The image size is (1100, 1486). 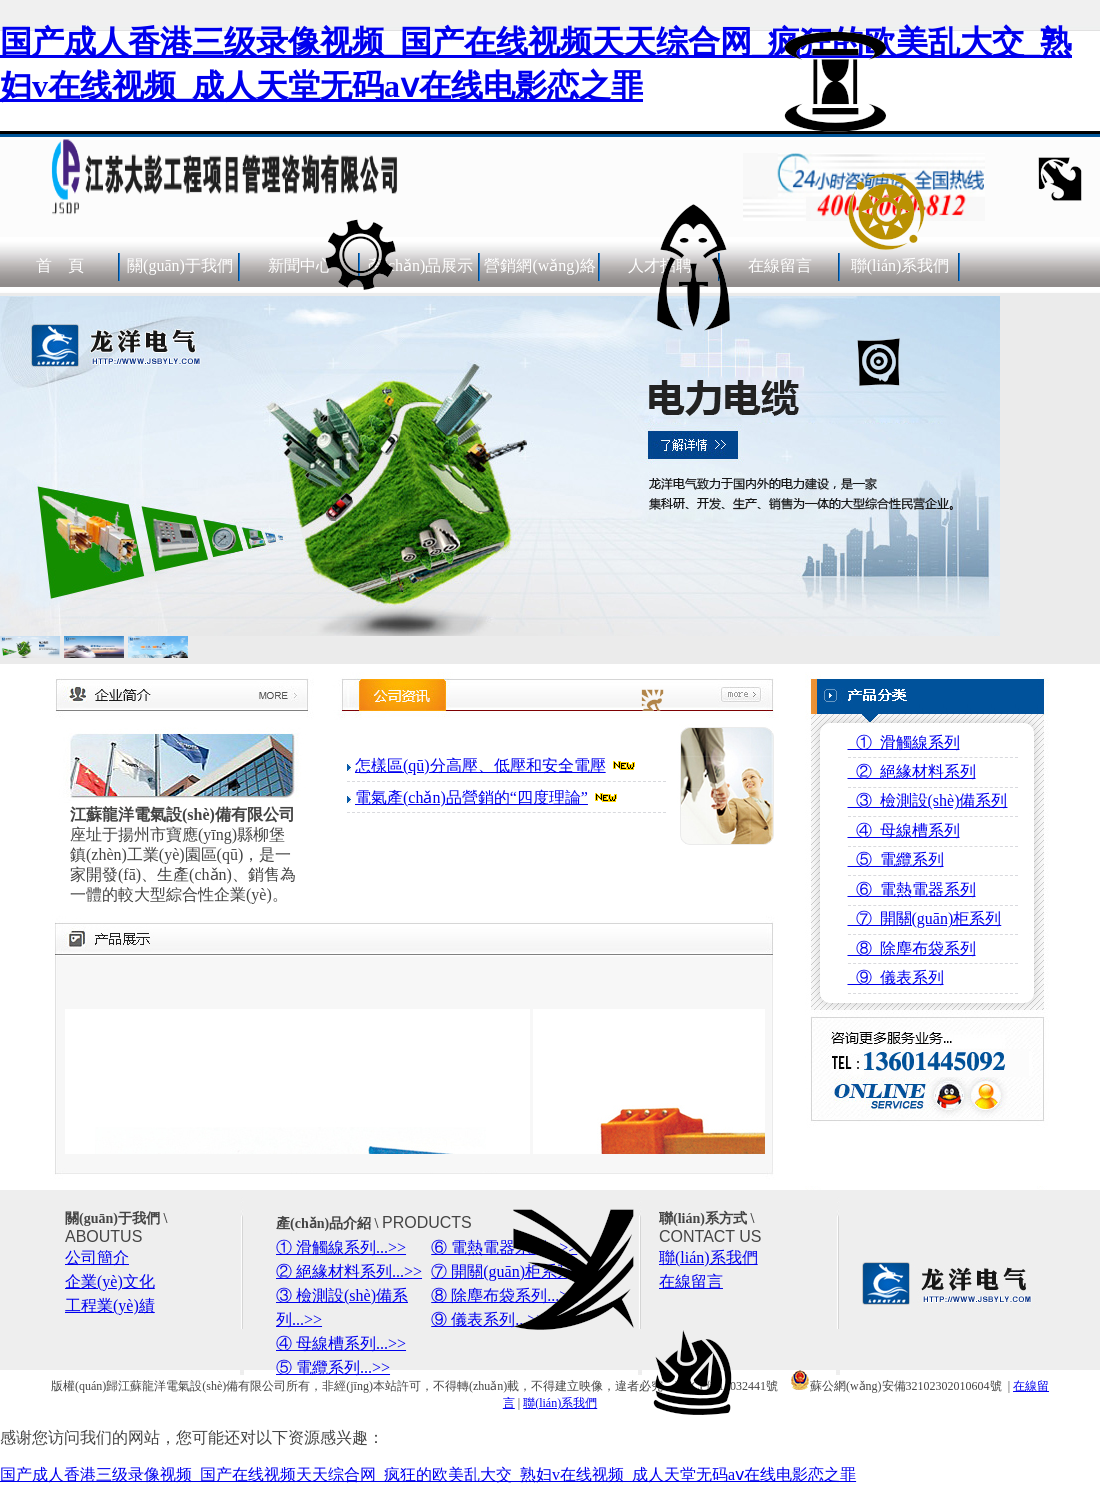 What do you see at coordinates (360, 254) in the screenshot?
I see `access settings or preferences` at bounding box center [360, 254].